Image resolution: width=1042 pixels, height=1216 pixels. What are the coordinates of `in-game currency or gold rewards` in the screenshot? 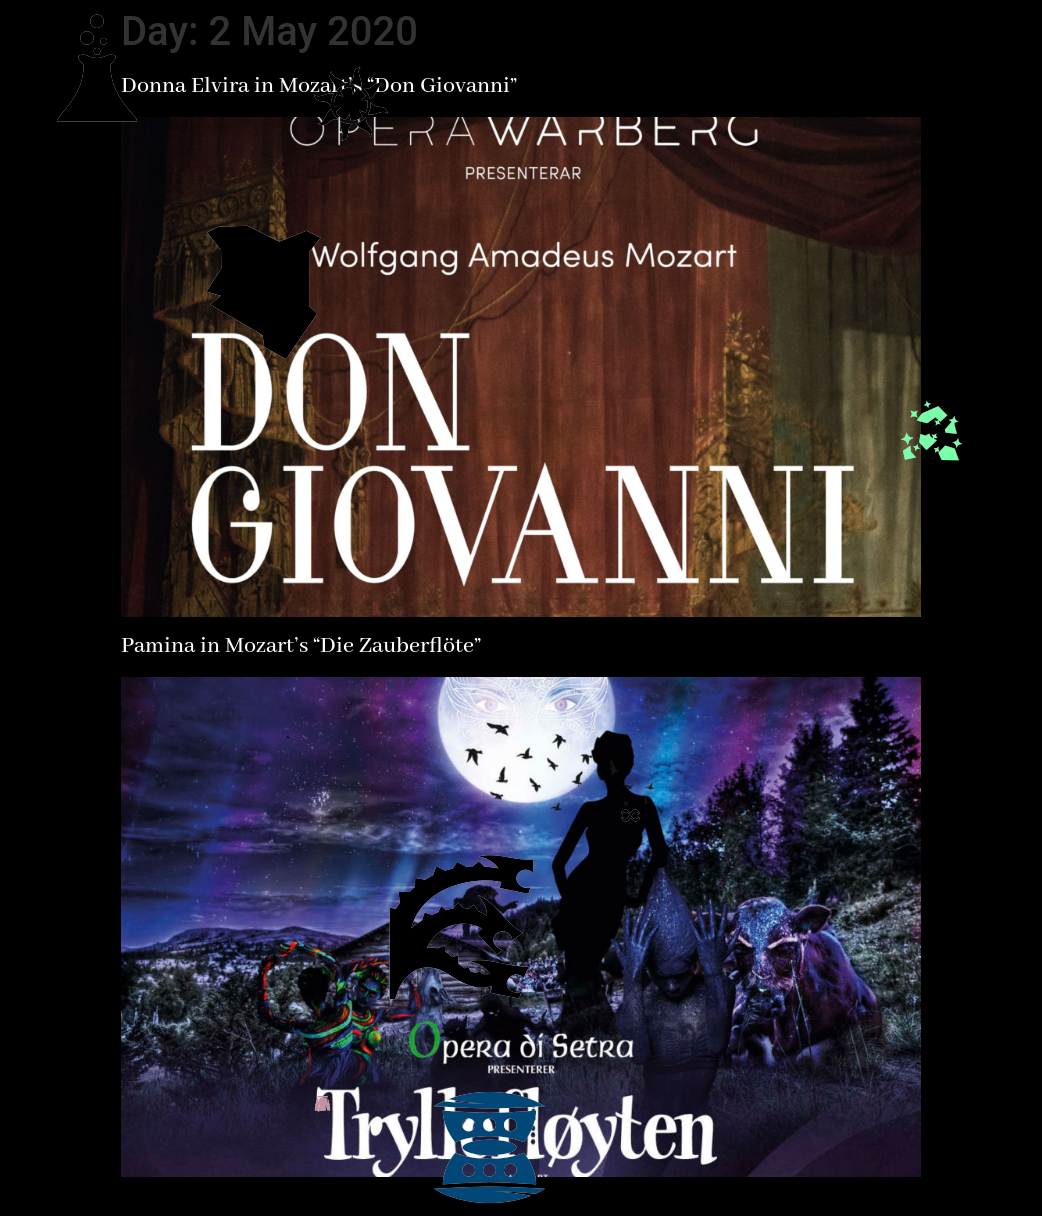 It's located at (931, 430).